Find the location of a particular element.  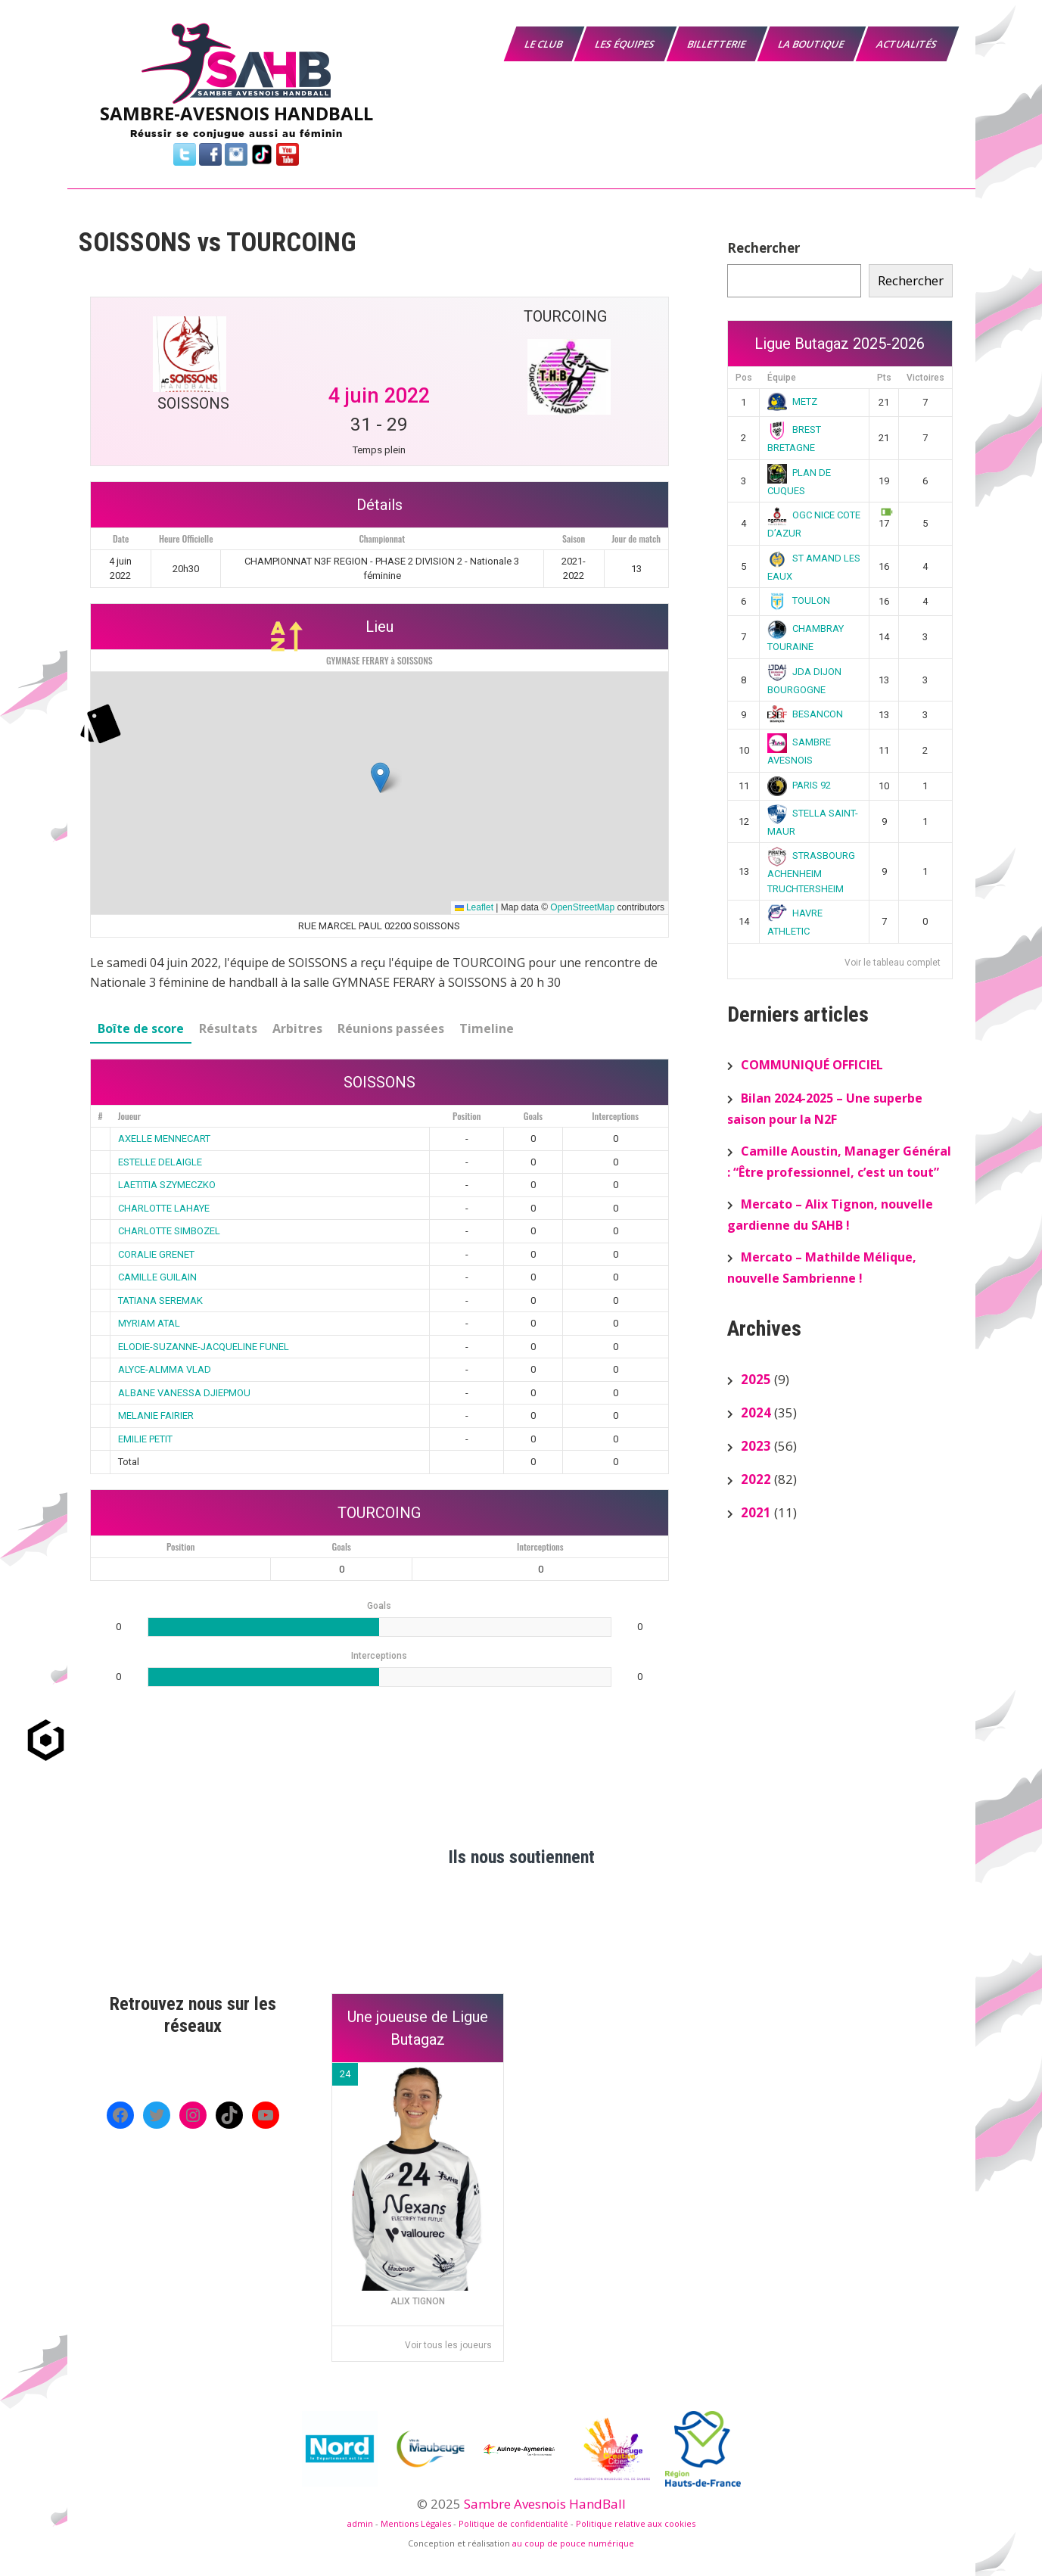

access pantone color matching tools is located at coordinates (100, 723).